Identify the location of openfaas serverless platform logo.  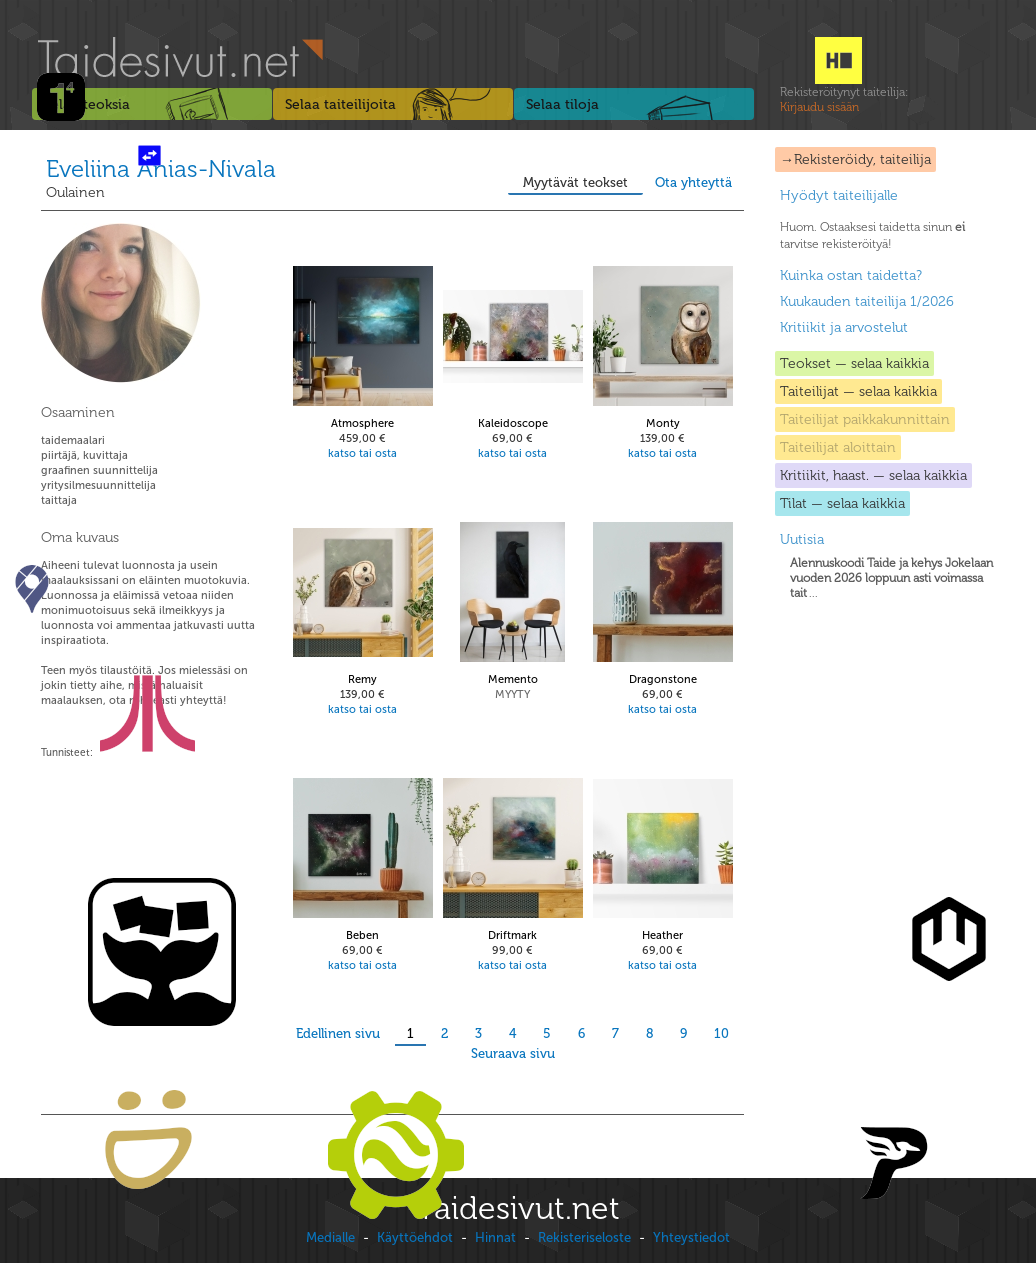
(162, 952).